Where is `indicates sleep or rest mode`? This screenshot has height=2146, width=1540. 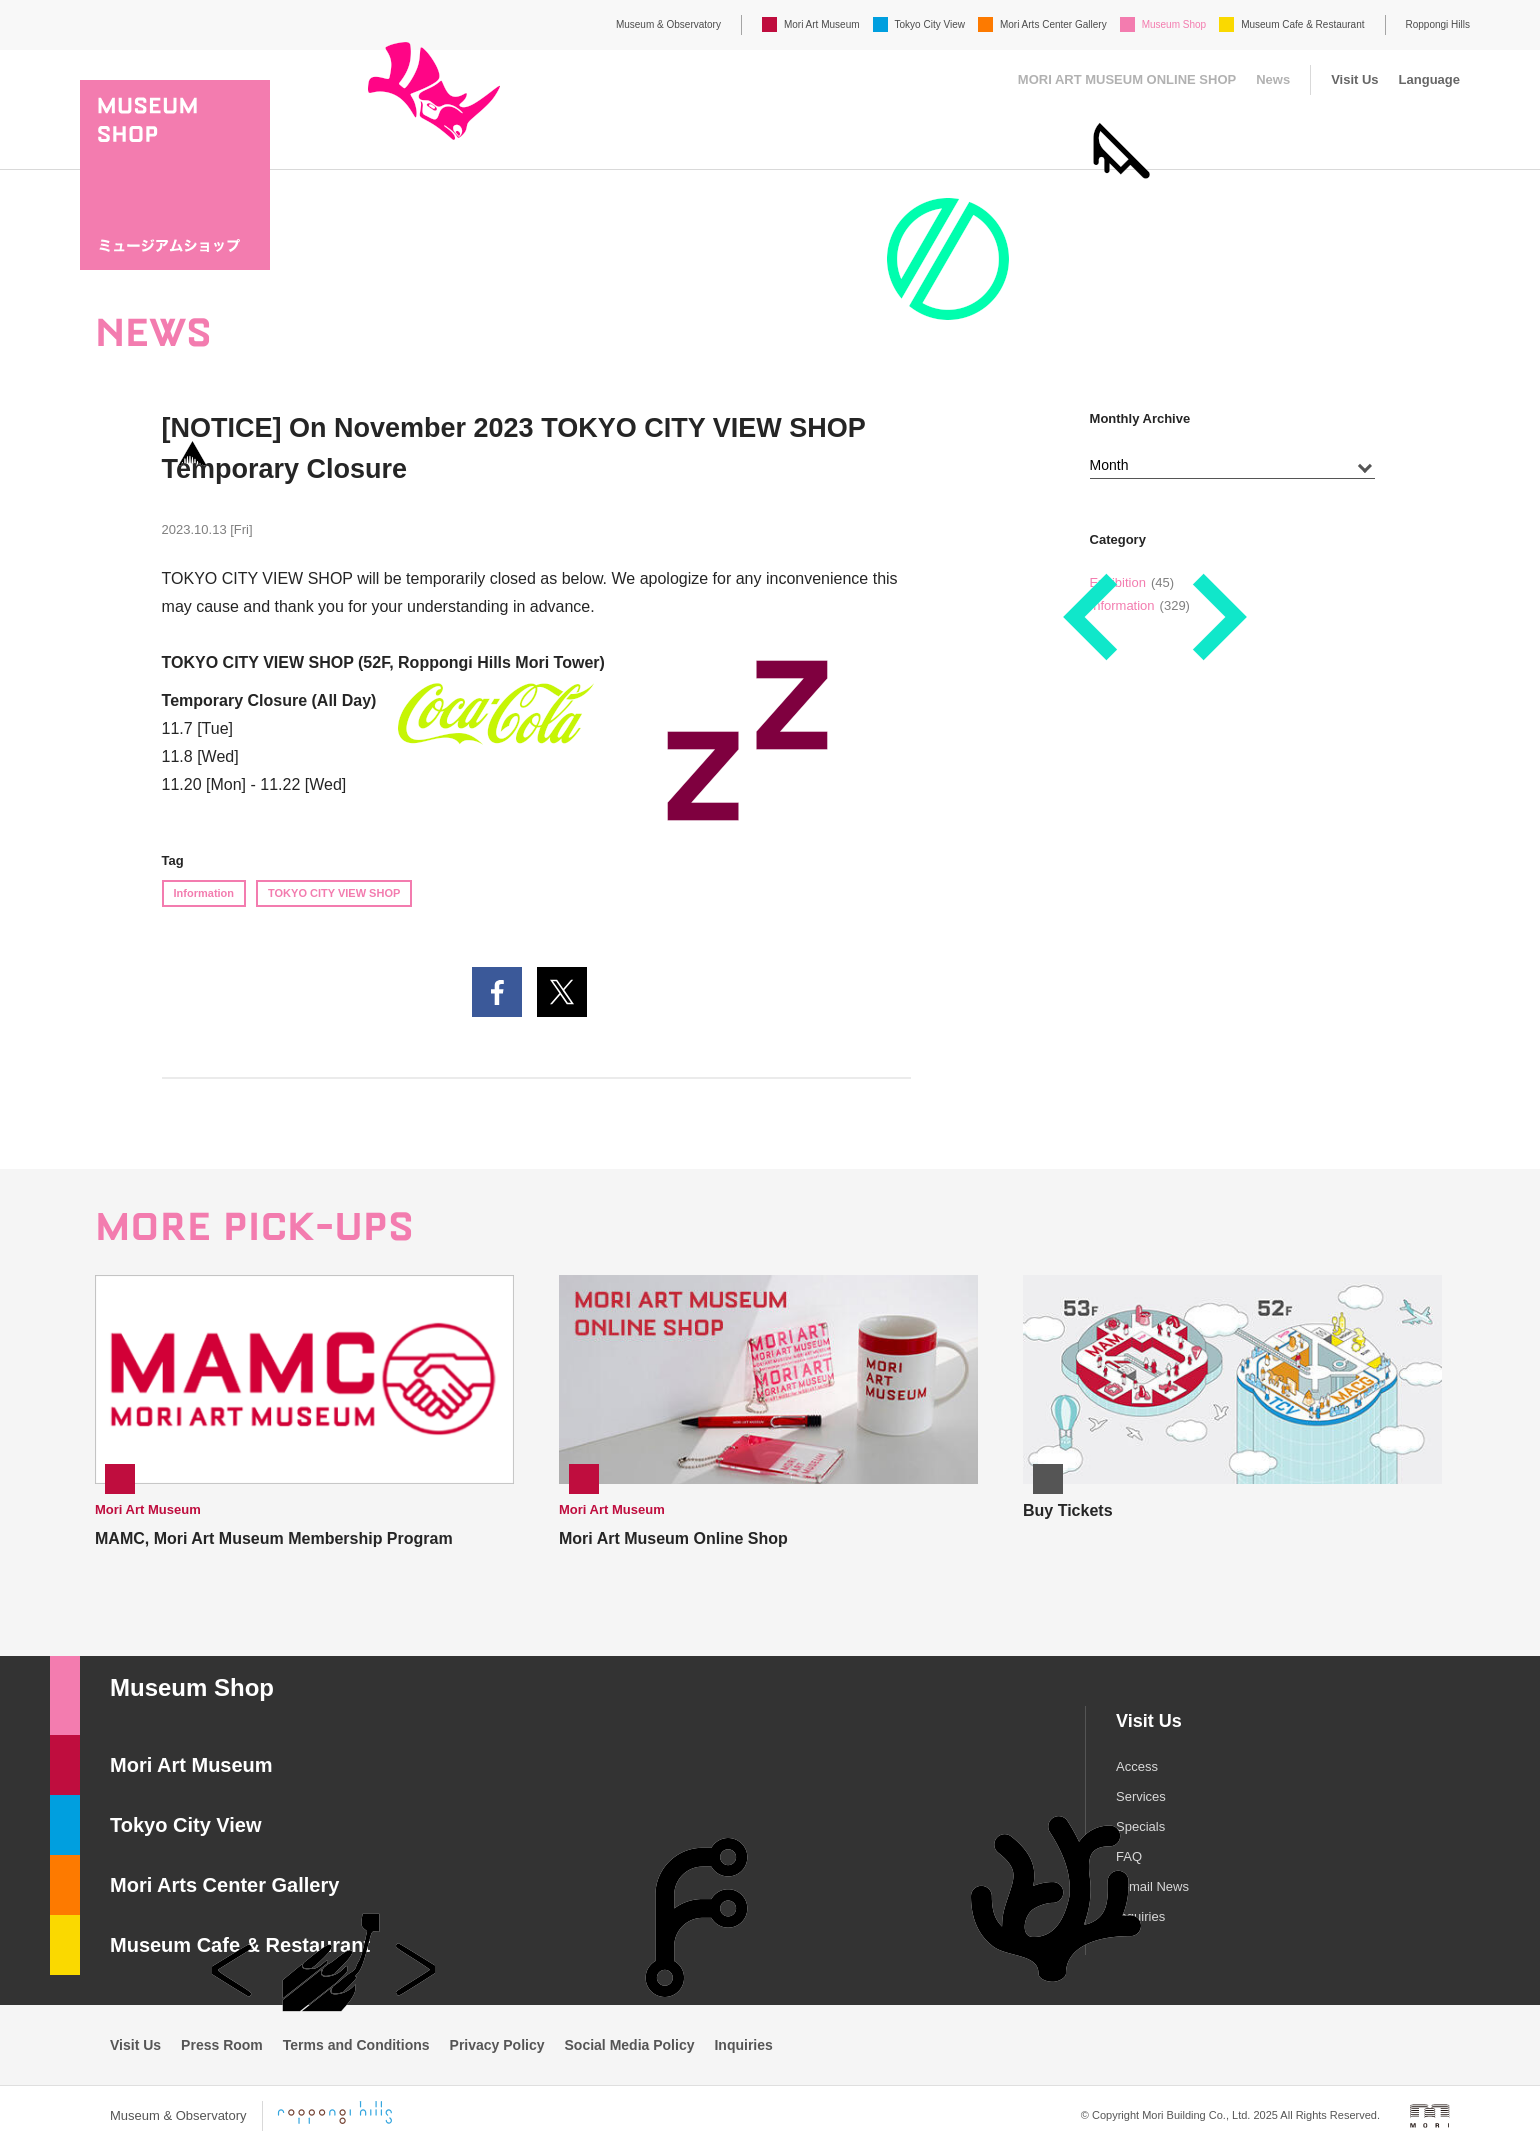 indicates sleep or rest mode is located at coordinates (747, 740).